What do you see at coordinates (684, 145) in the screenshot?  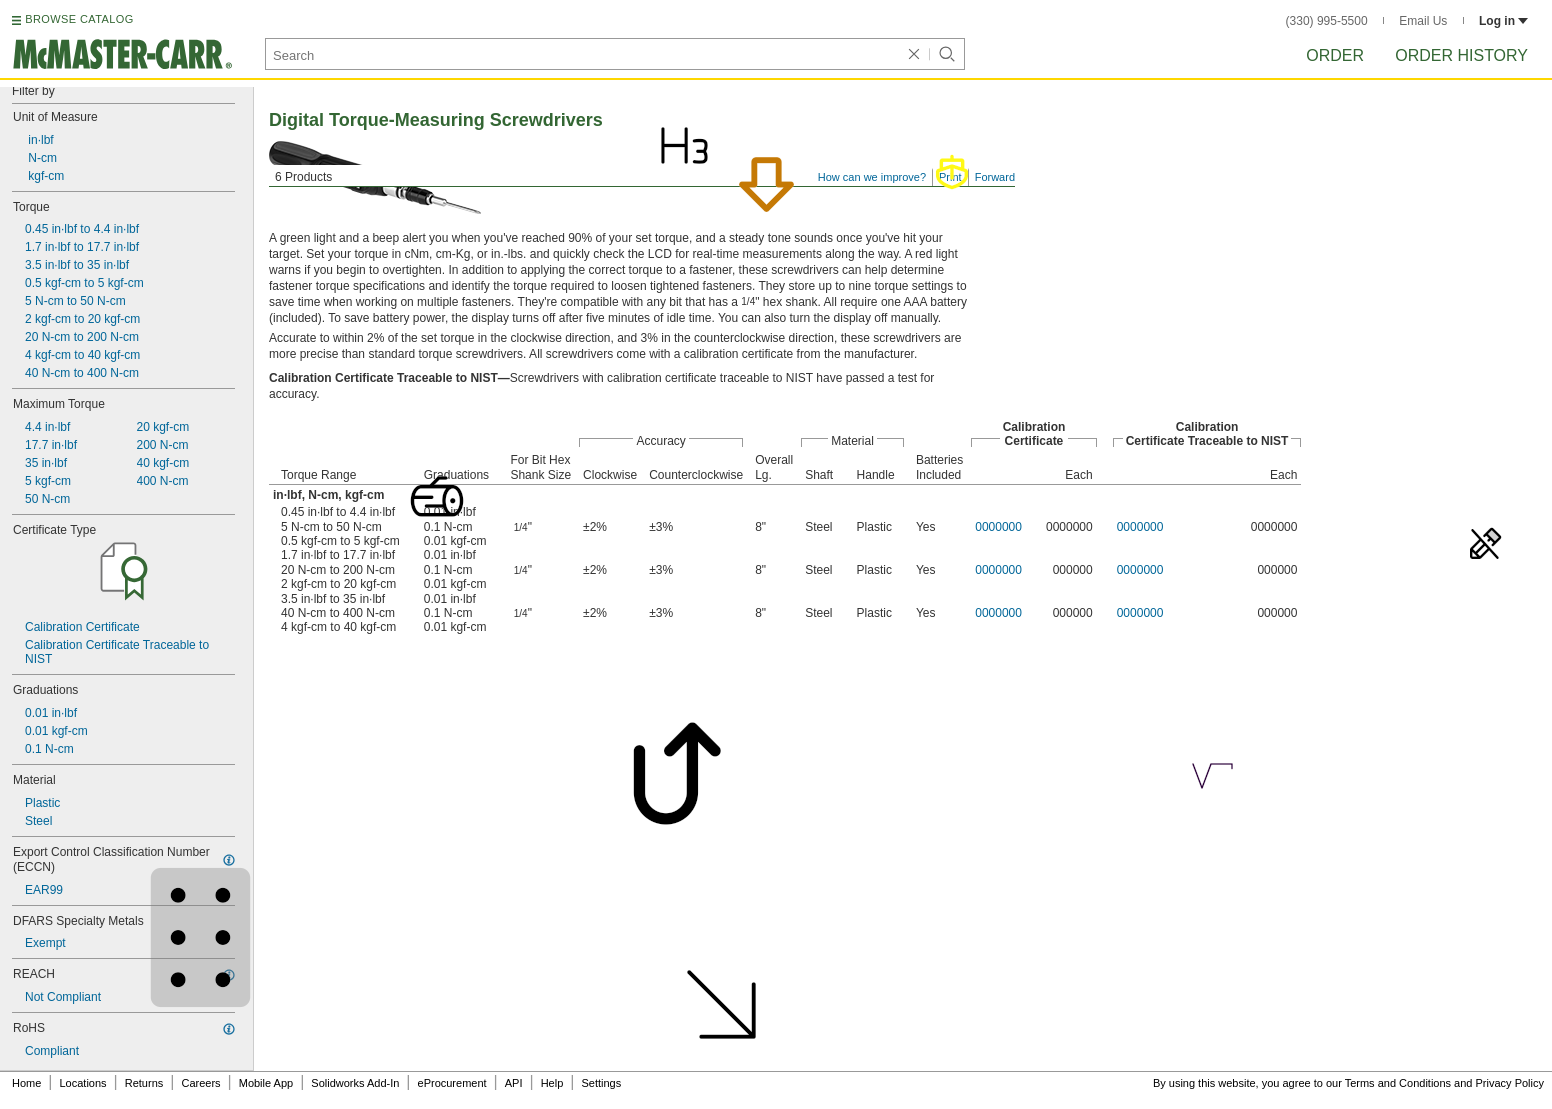 I see `format text as heading level 3` at bounding box center [684, 145].